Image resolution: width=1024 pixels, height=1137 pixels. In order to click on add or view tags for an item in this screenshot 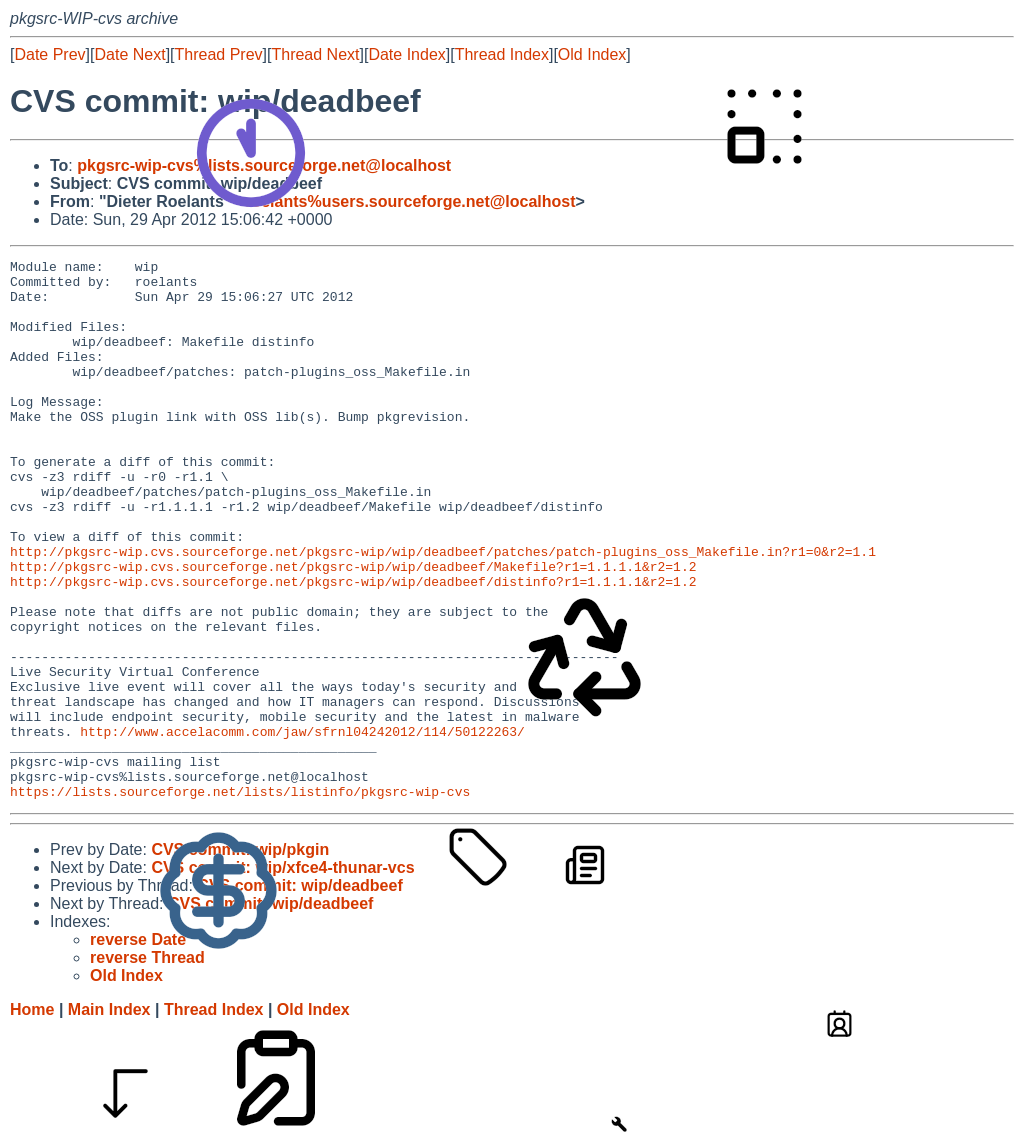, I will do `click(477, 856)`.